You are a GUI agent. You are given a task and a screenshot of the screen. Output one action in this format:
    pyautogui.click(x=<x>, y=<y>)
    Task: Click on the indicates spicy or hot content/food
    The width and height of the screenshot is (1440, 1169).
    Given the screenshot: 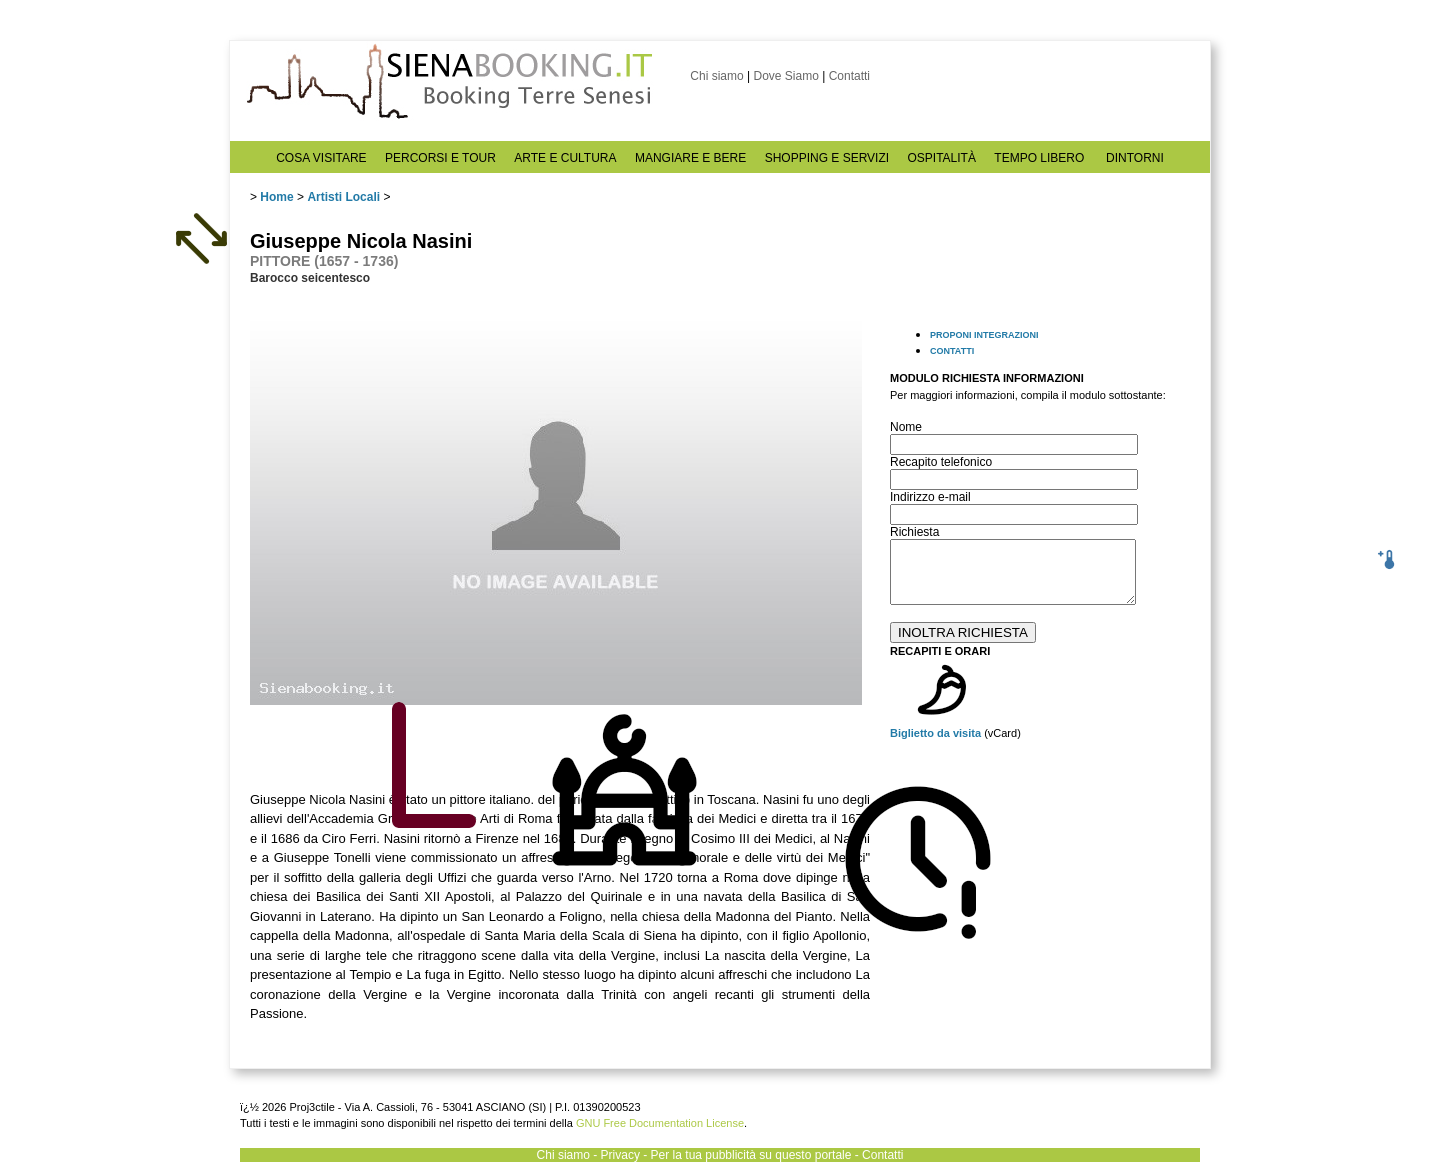 What is the action you would take?
    pyautogui.click(x=944, y=691)
    